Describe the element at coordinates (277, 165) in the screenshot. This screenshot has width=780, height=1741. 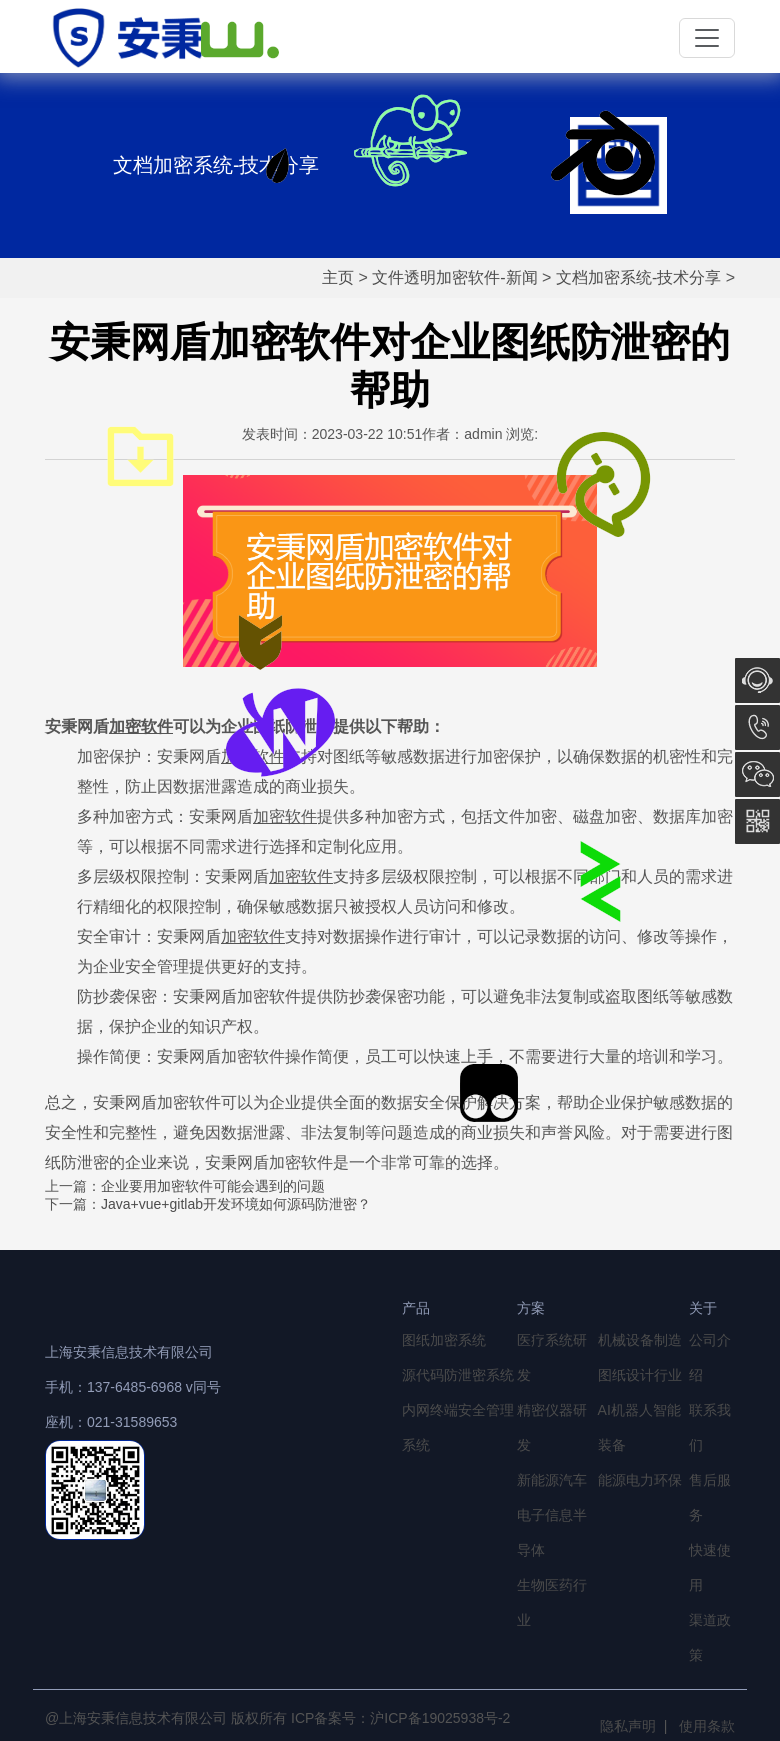
I see `Leaflet mapping library logo` at that location.